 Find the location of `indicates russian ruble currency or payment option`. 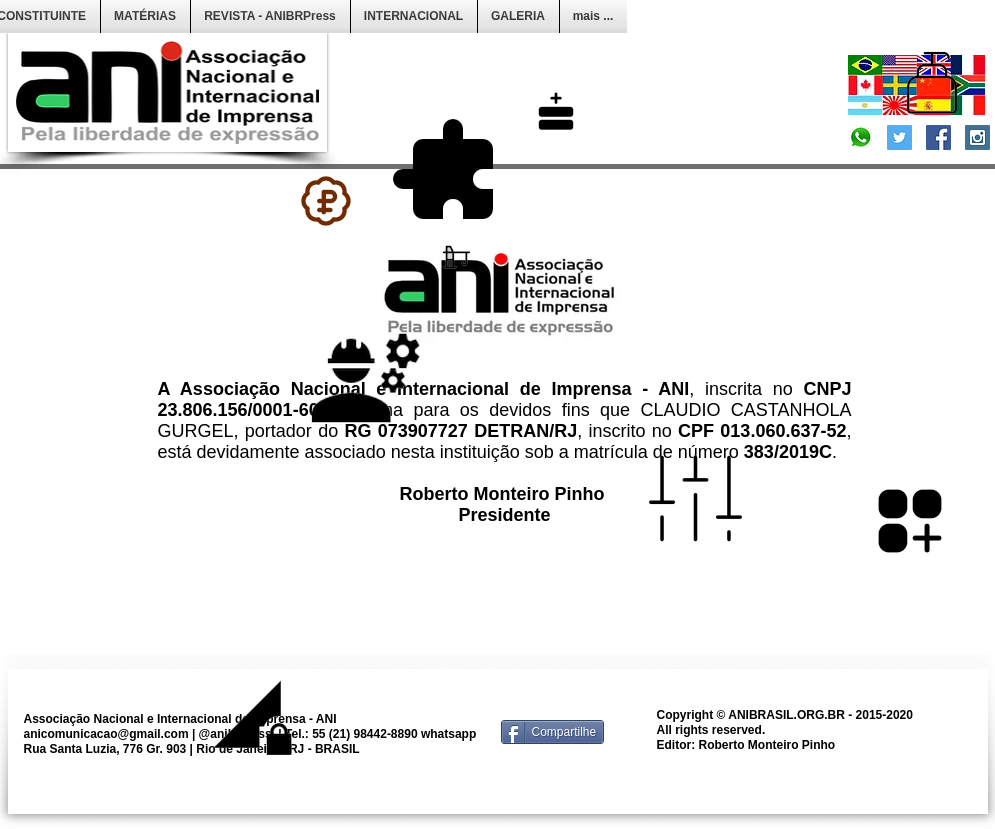

indicates russian ruble currency or payment option is located at coordinates (326, 201).